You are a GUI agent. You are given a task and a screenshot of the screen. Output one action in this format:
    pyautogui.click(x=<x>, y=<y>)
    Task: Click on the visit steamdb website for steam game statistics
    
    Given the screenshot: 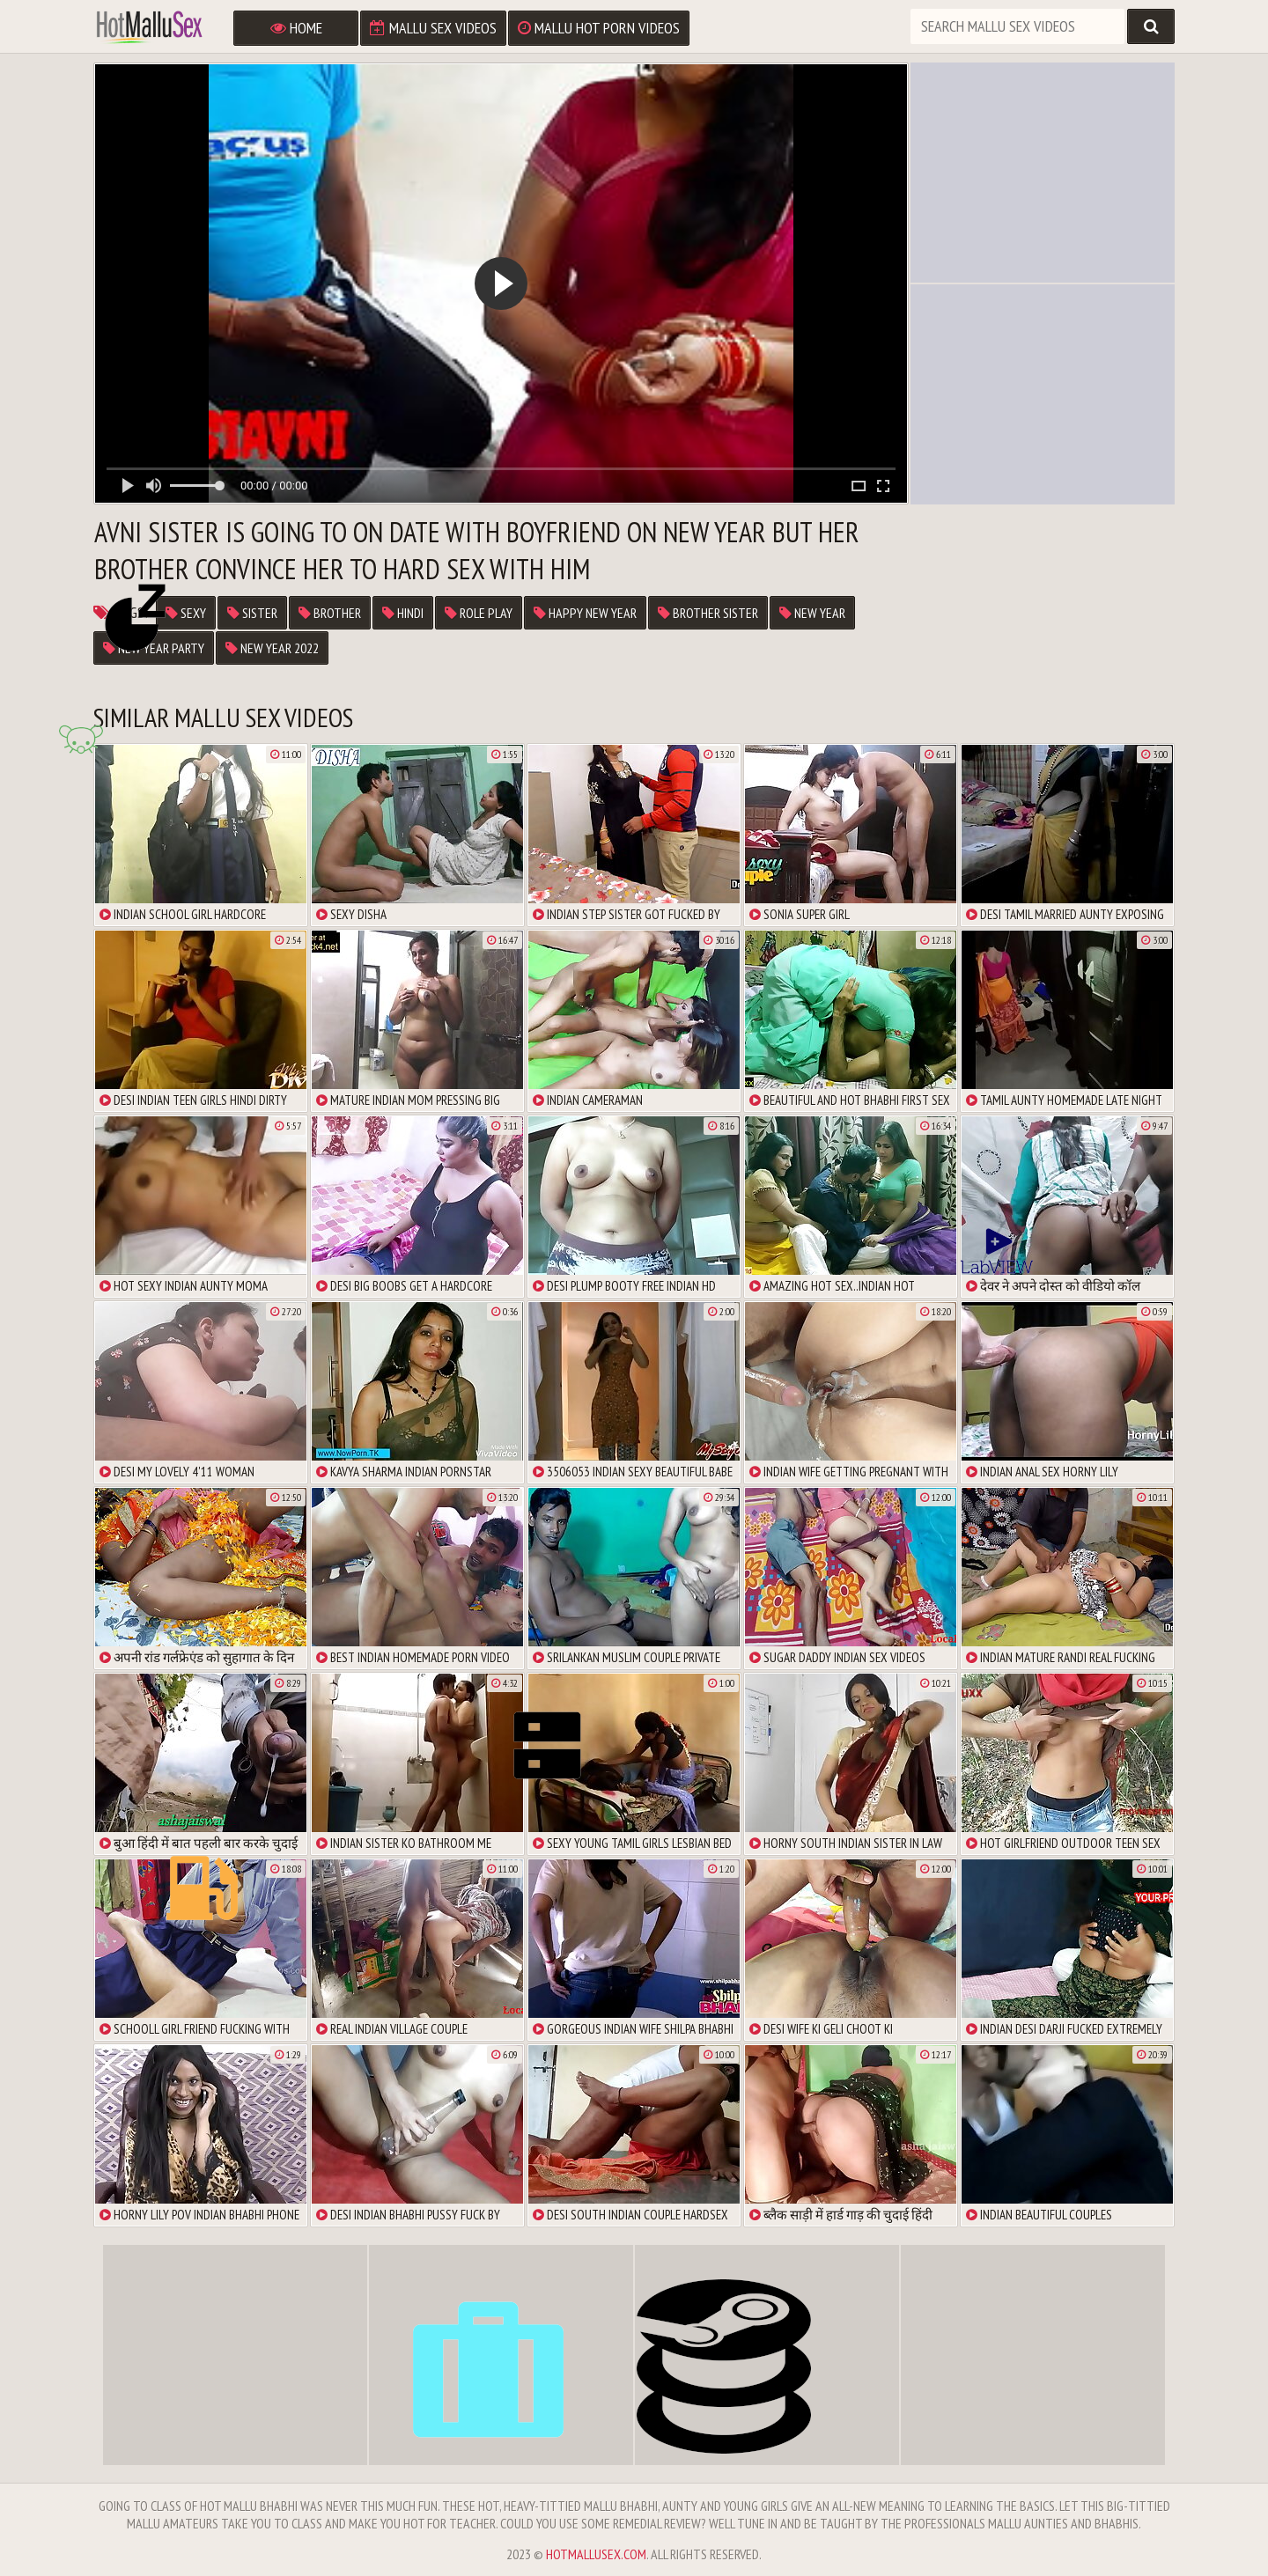 What is the action you would take?
    pyautogui.click(x=724, y=2366)
    